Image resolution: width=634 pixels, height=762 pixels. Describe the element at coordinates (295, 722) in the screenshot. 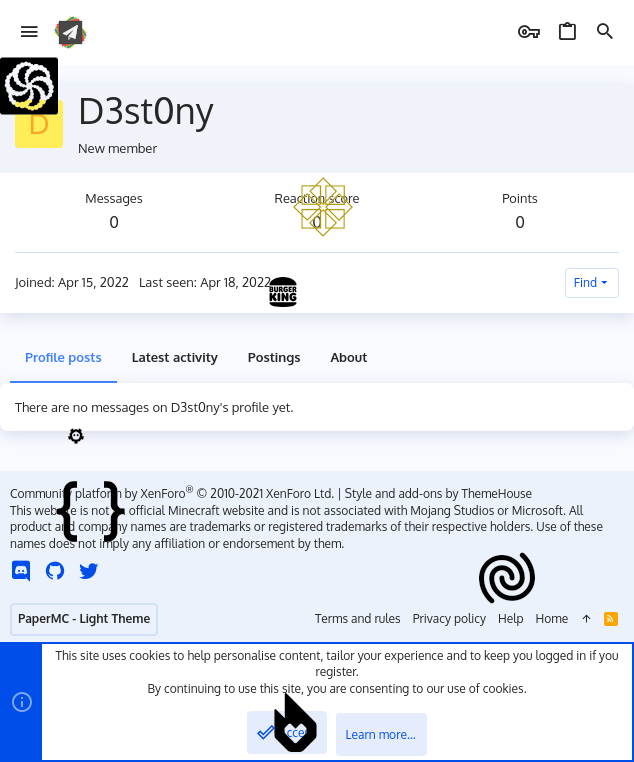

I see `visit fandom wiki website` at that location.